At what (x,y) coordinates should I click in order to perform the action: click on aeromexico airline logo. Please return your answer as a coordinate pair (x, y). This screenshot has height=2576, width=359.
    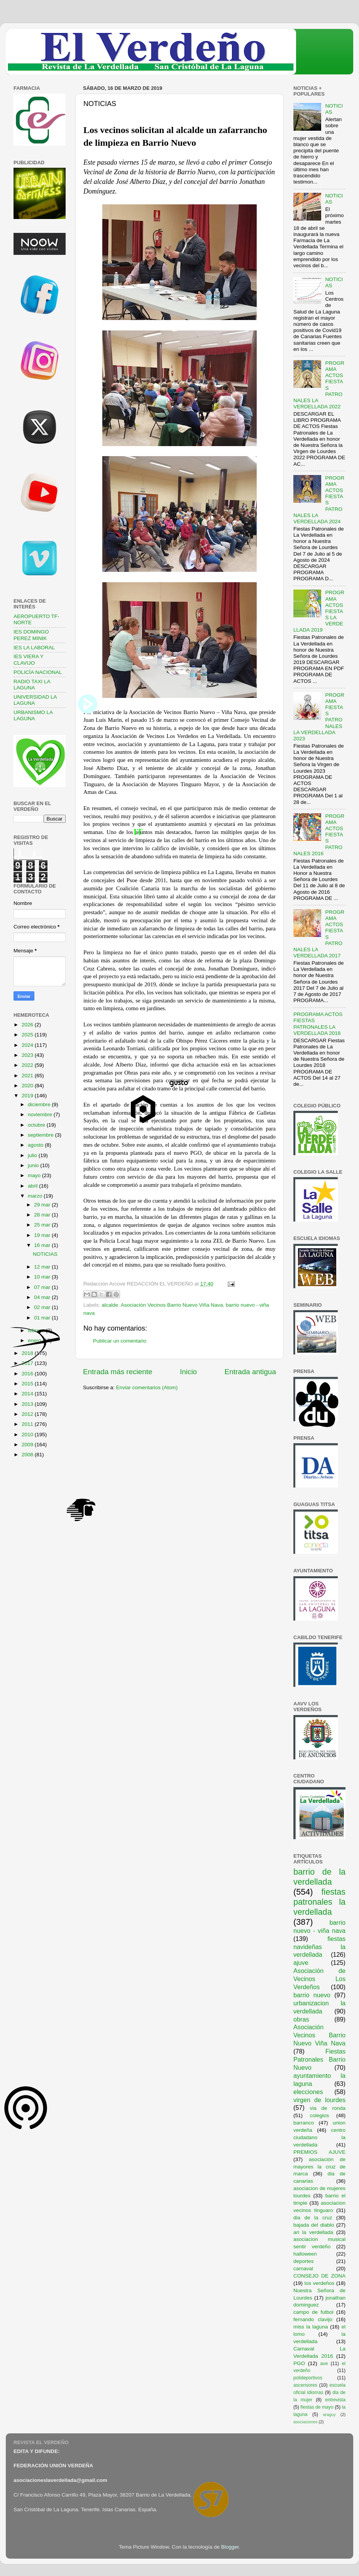
    Looking at the image, I should click on (81, 1510).